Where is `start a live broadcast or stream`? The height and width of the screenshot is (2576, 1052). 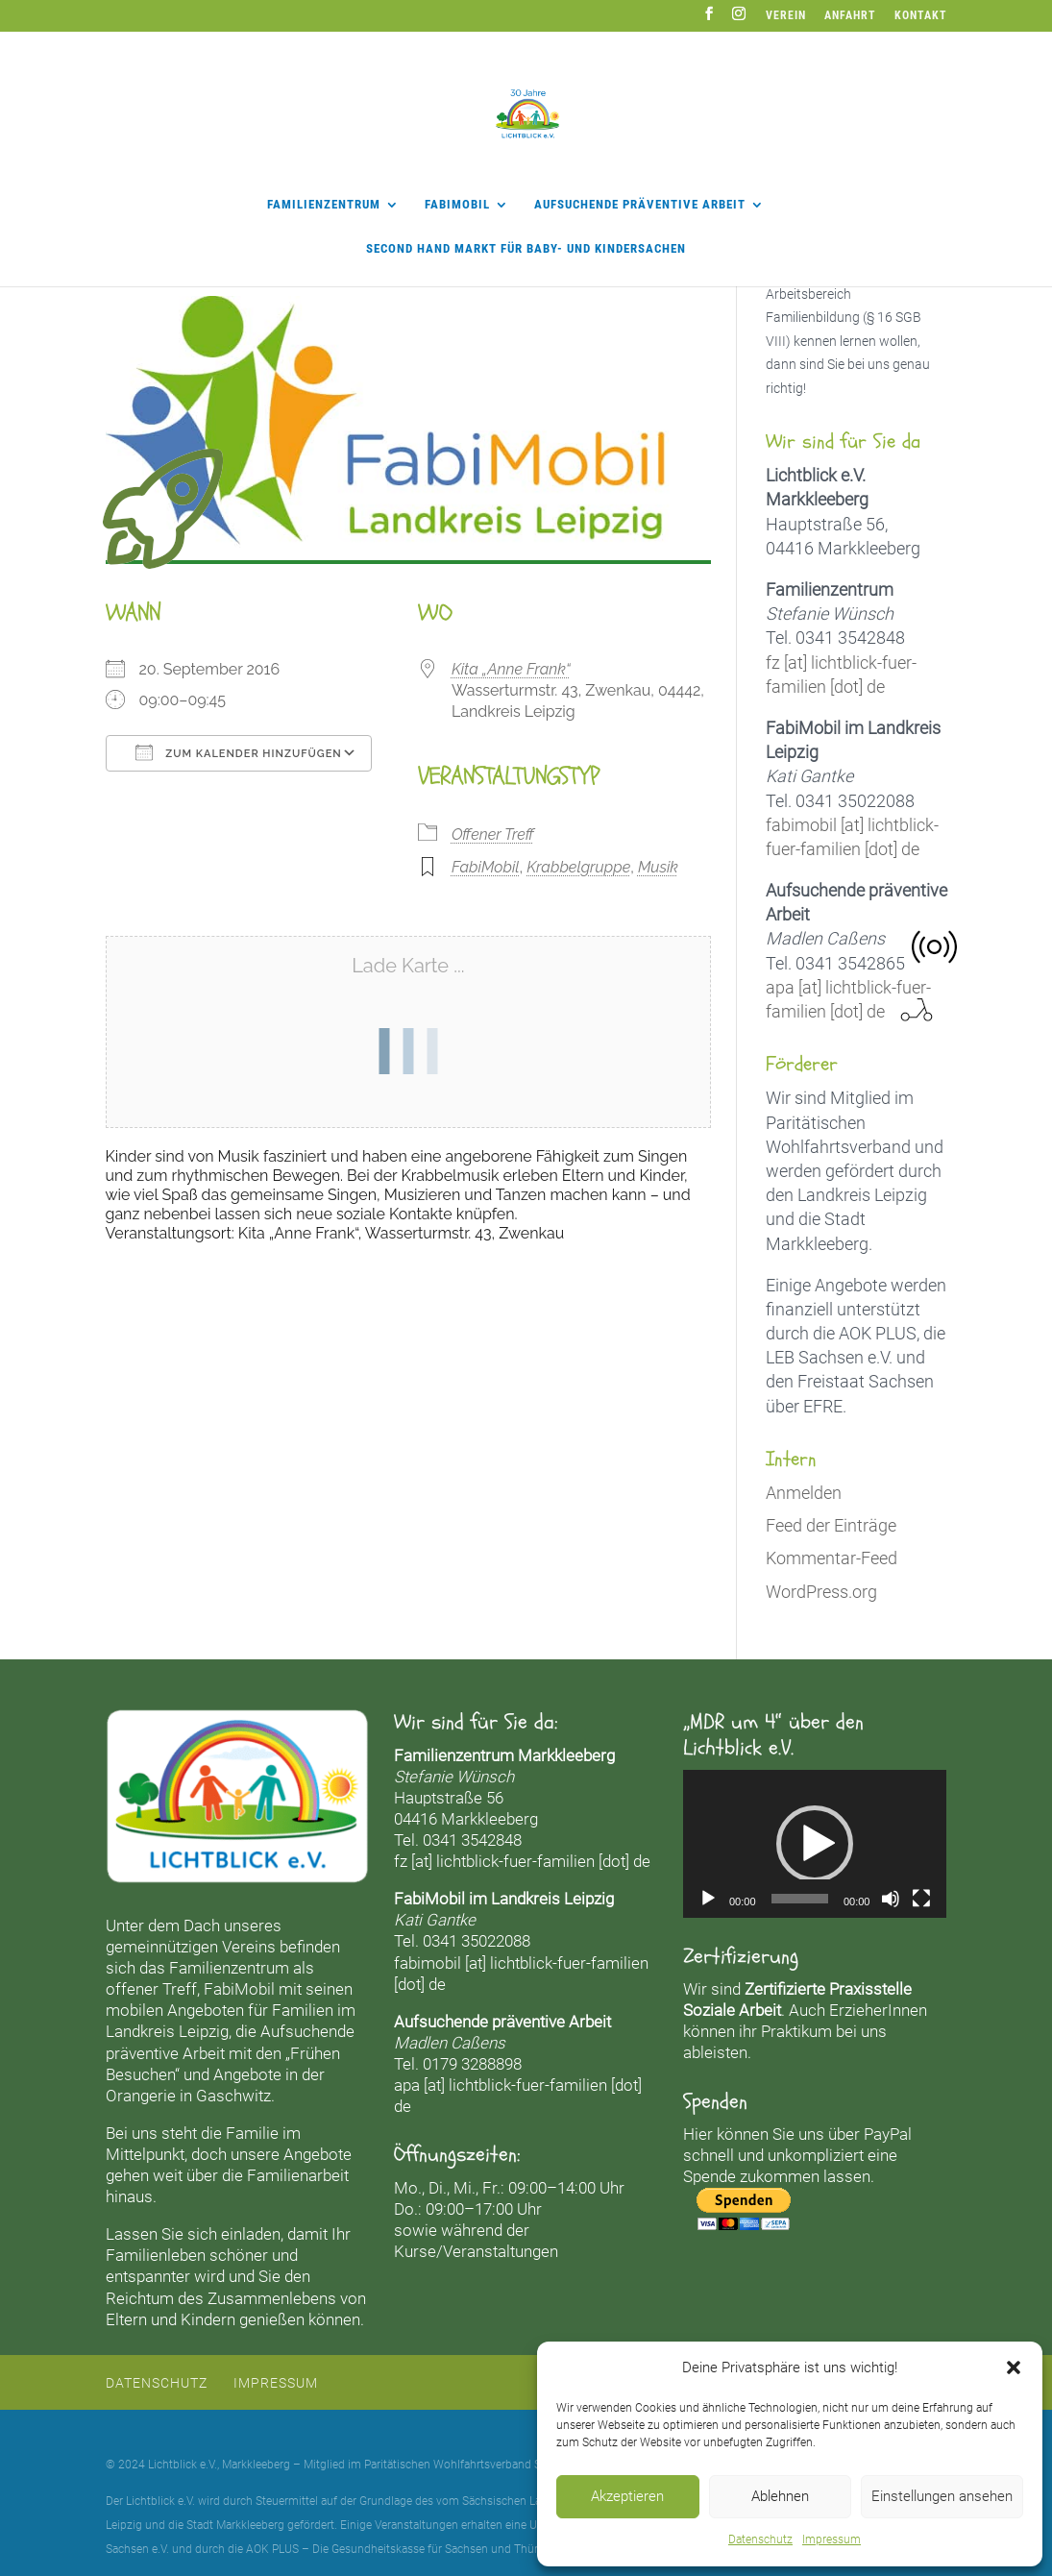 start a live broadcast or stream is located at coordinates (934, 946).